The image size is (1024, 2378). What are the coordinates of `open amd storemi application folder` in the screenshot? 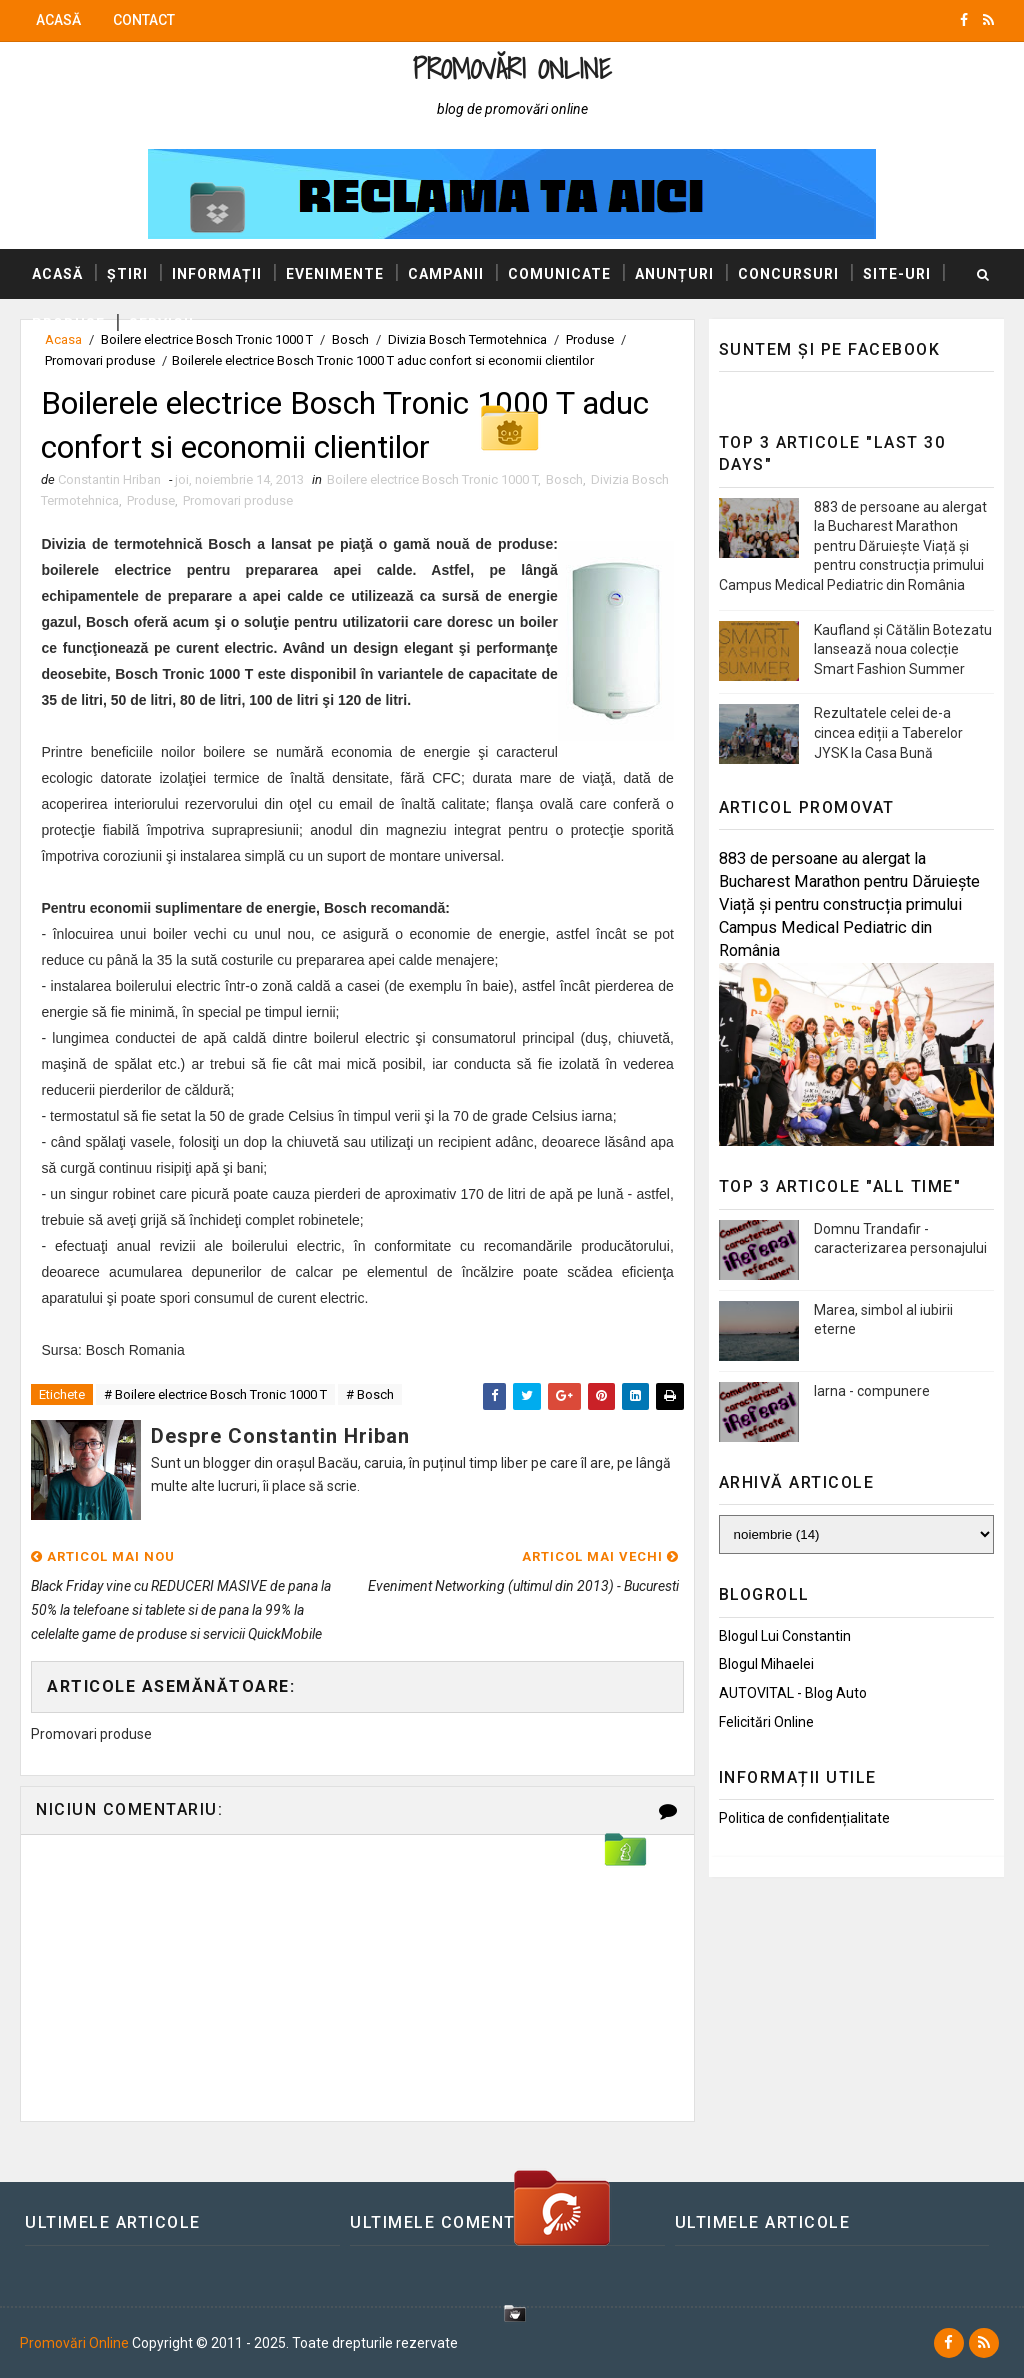 It's located at (561, 2210).